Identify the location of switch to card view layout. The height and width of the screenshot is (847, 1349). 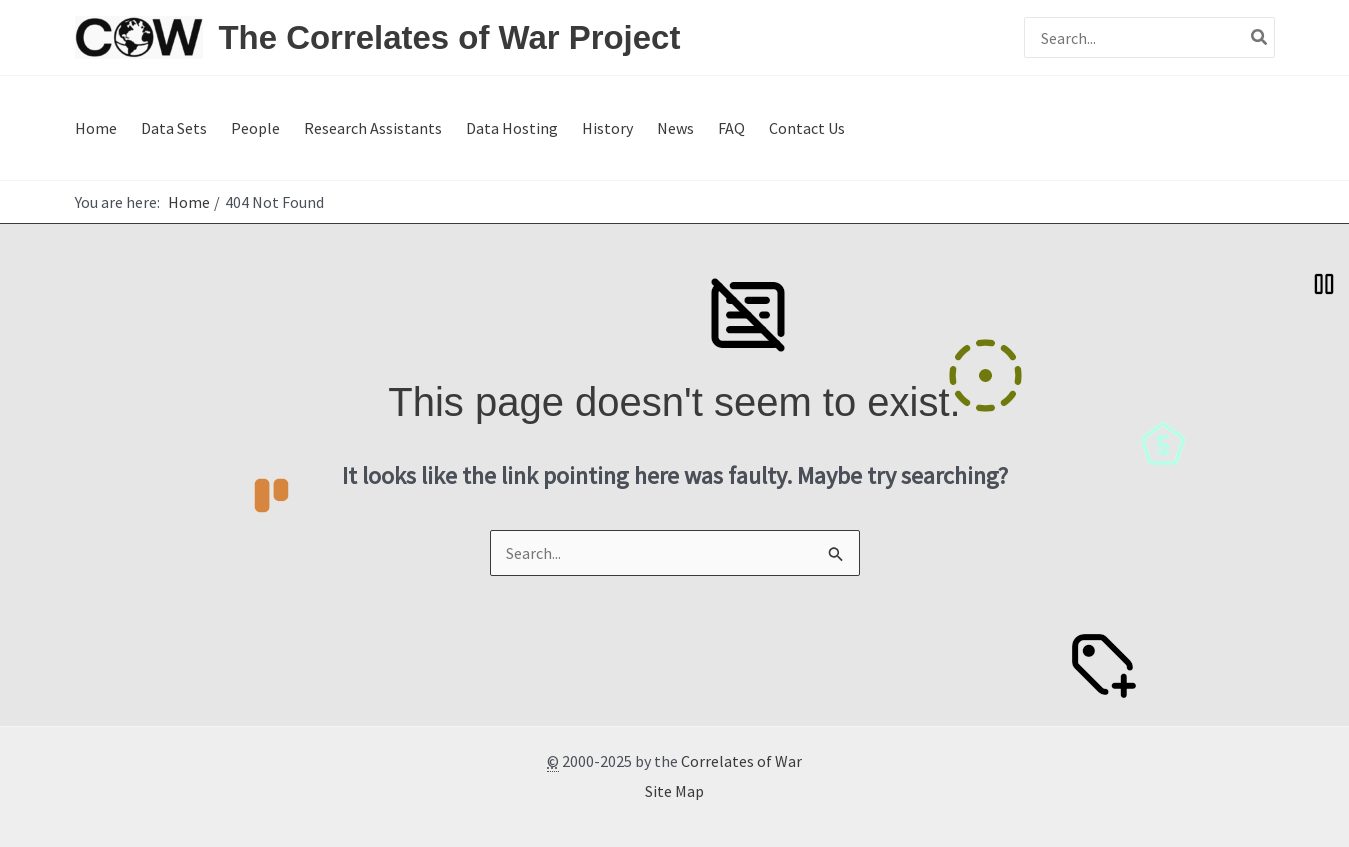
(271, 495).